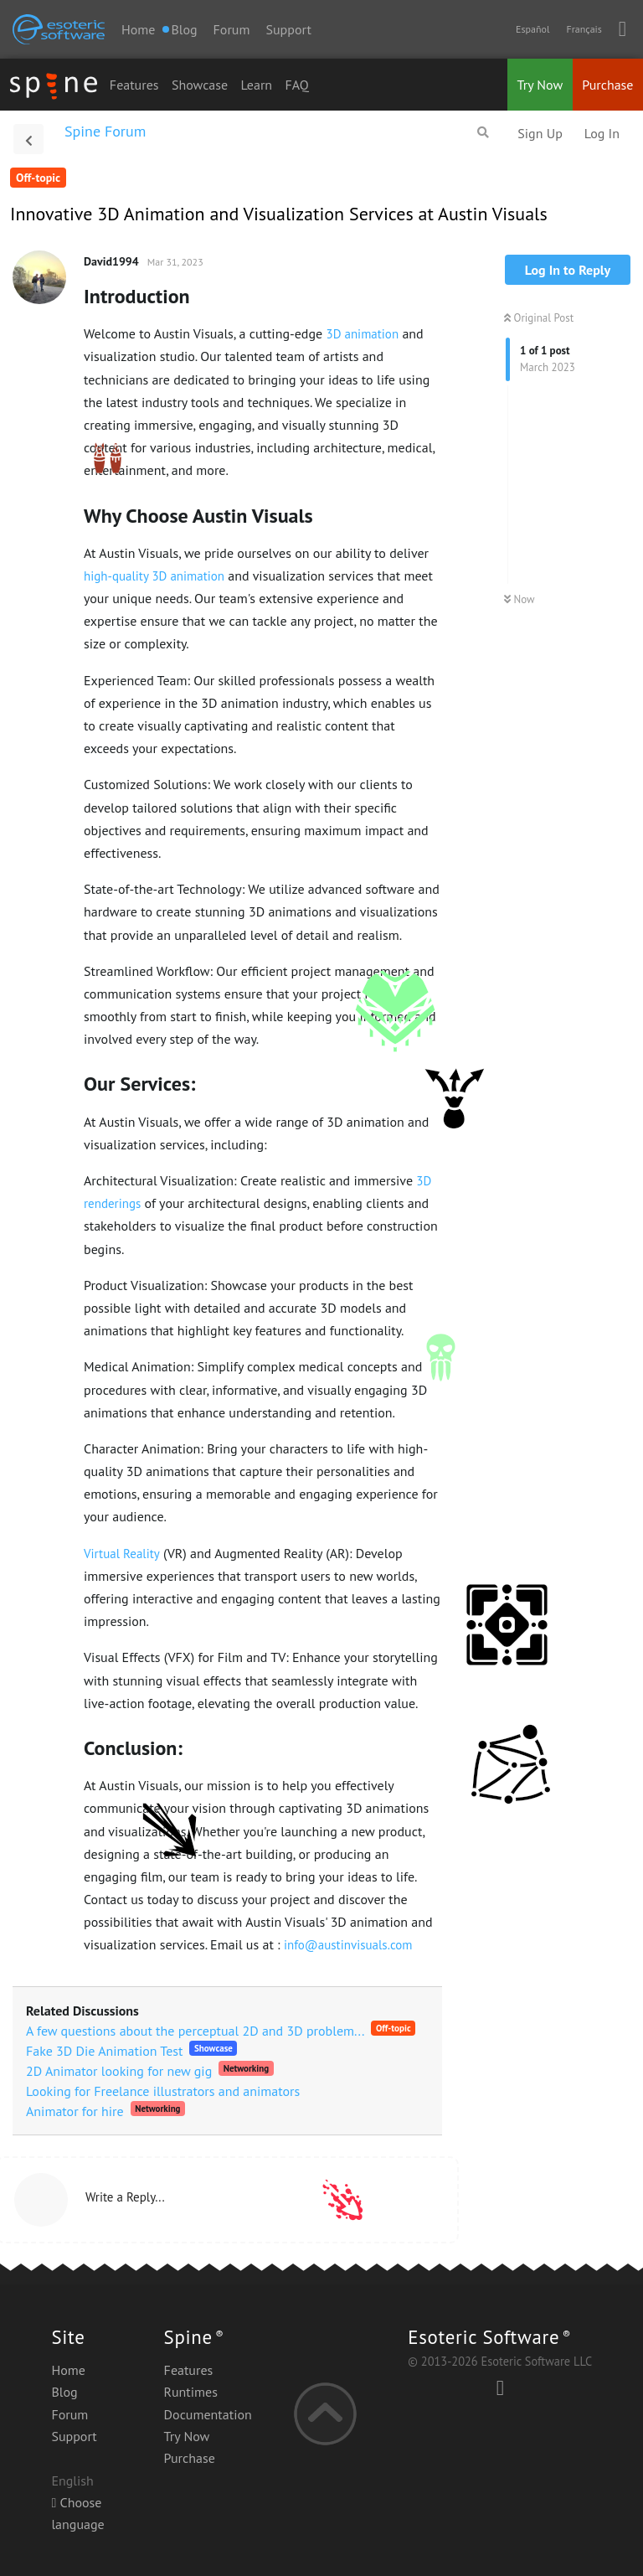 Image resolution: width=643 pixels, height=2576 pixels. I want to click on indicates danger or deadly hazard in game, so click(440, 1357).